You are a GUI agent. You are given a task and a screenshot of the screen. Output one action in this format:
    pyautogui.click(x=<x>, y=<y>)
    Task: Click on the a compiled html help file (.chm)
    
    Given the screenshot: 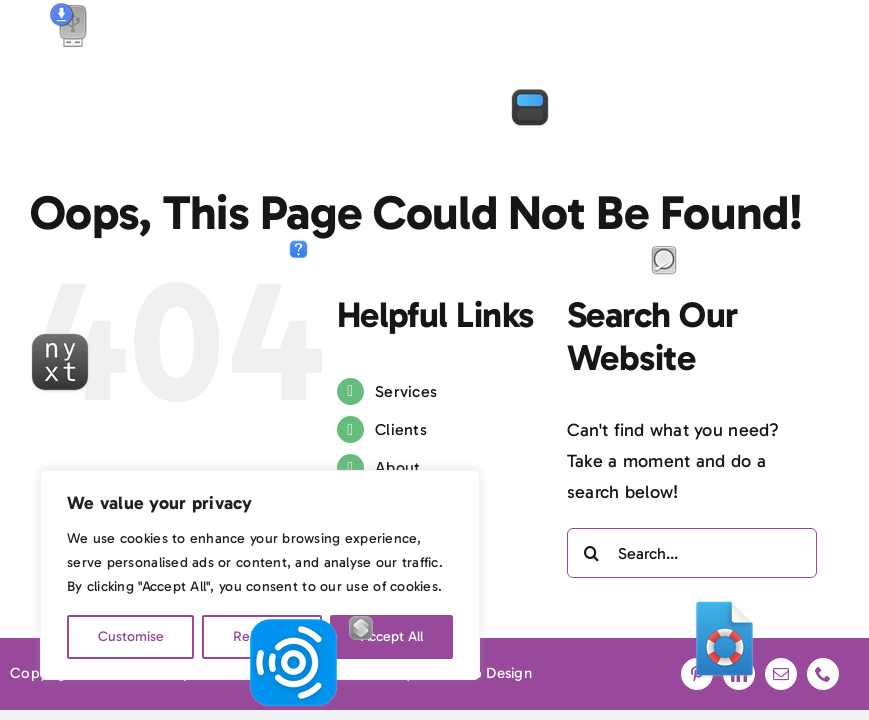 What is the action you would take?
    pyautogui.click(x=724, y=638)
    